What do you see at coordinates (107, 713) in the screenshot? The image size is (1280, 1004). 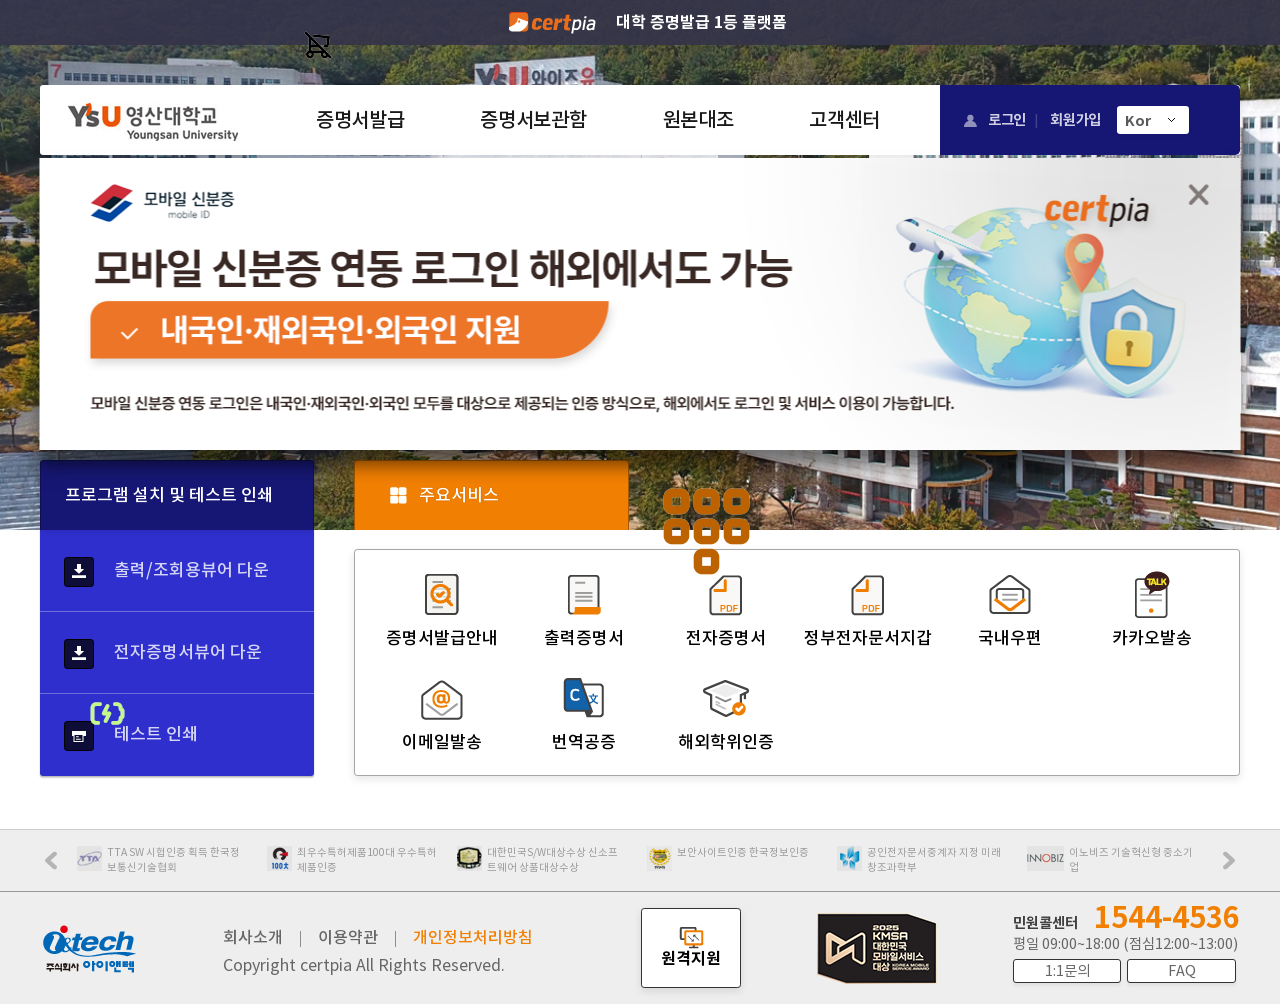 I see `indicates device is currently charging` at bounding box center [107, 713].